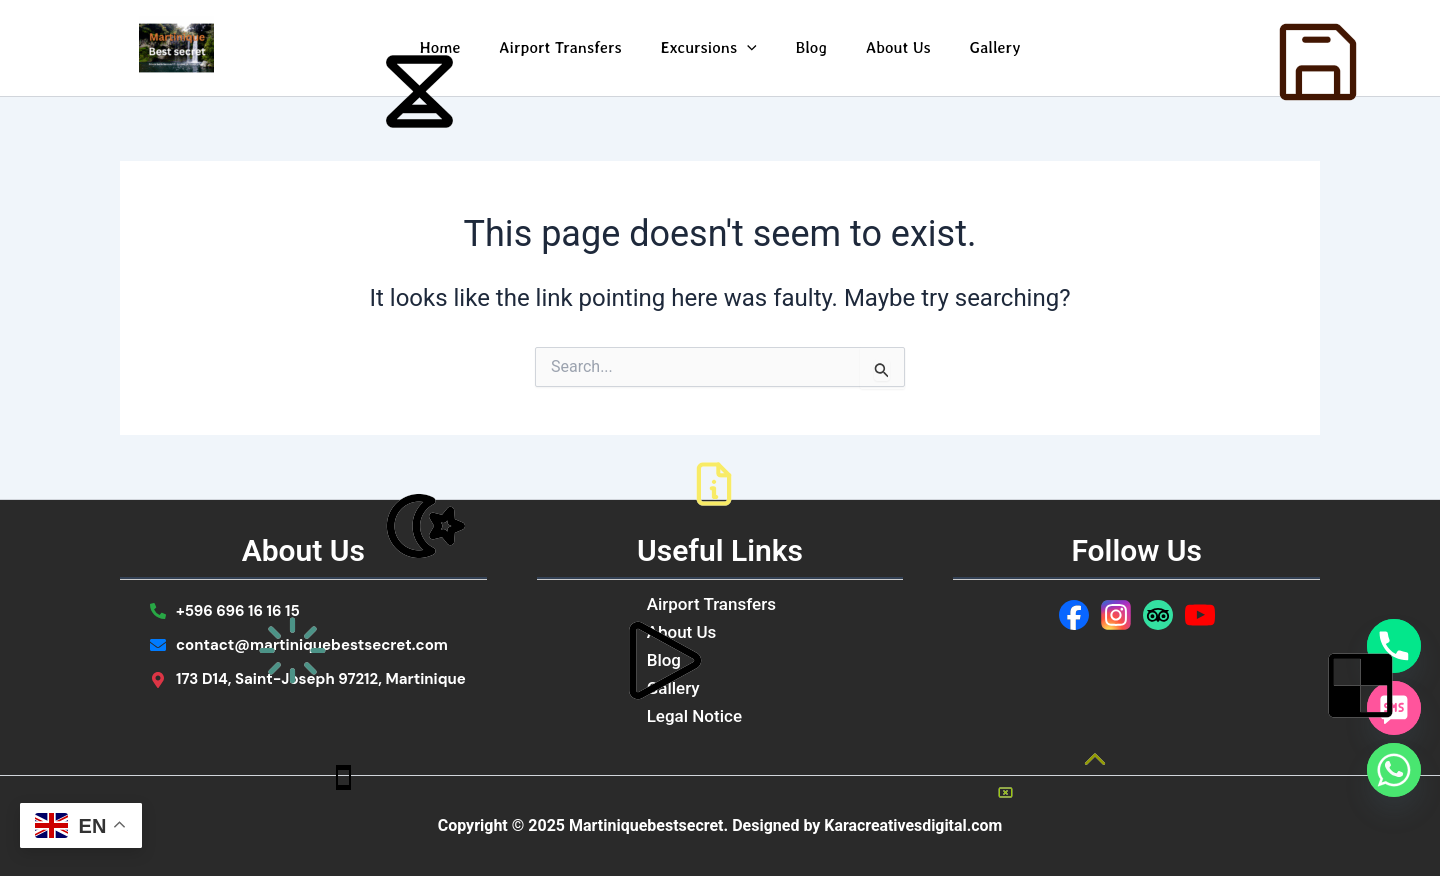 The width and height of the screenshot is (1440, 876). Describe the element at coordinates (292, 650) in the screenshot. I see `indicates content is loading` at that location.